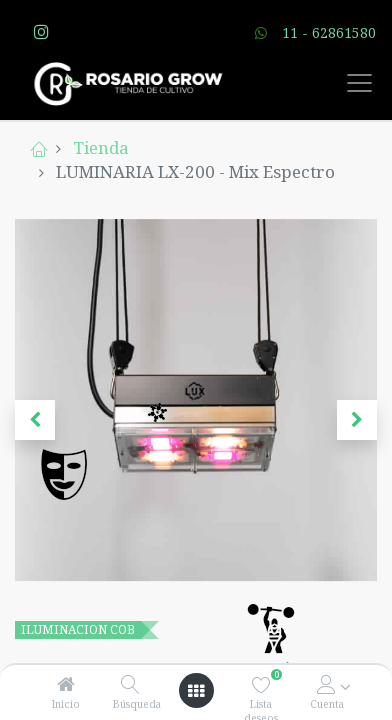  I want to click on toggle between theater or drama mode, so click(63, 474).